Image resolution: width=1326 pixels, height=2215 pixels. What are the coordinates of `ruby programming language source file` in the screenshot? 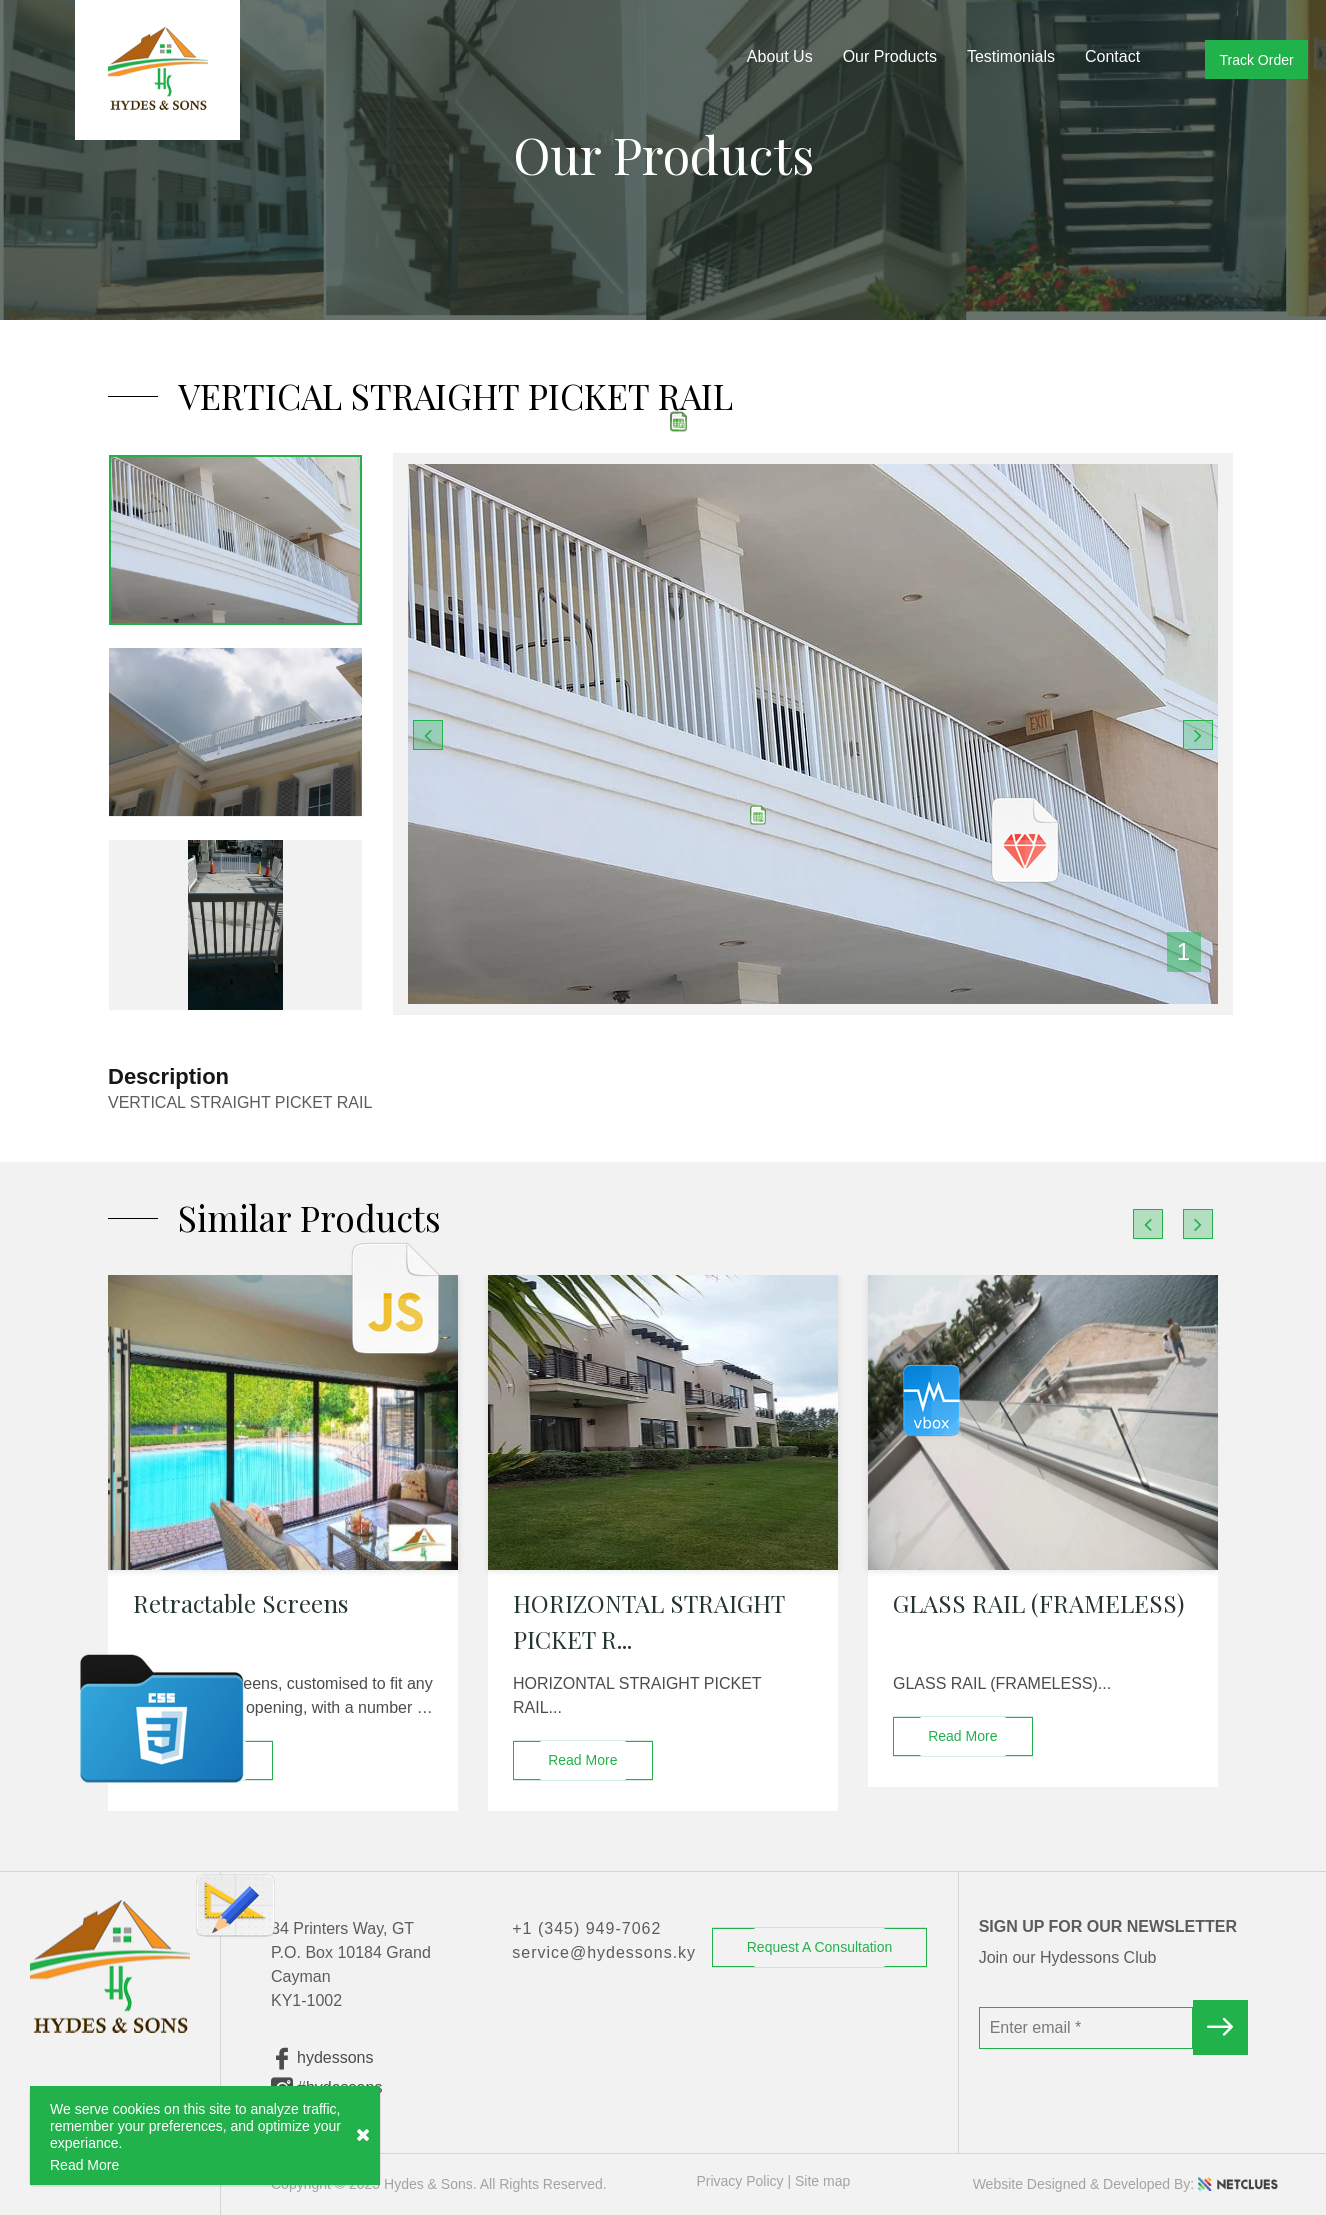 It's located at (1025, 840).